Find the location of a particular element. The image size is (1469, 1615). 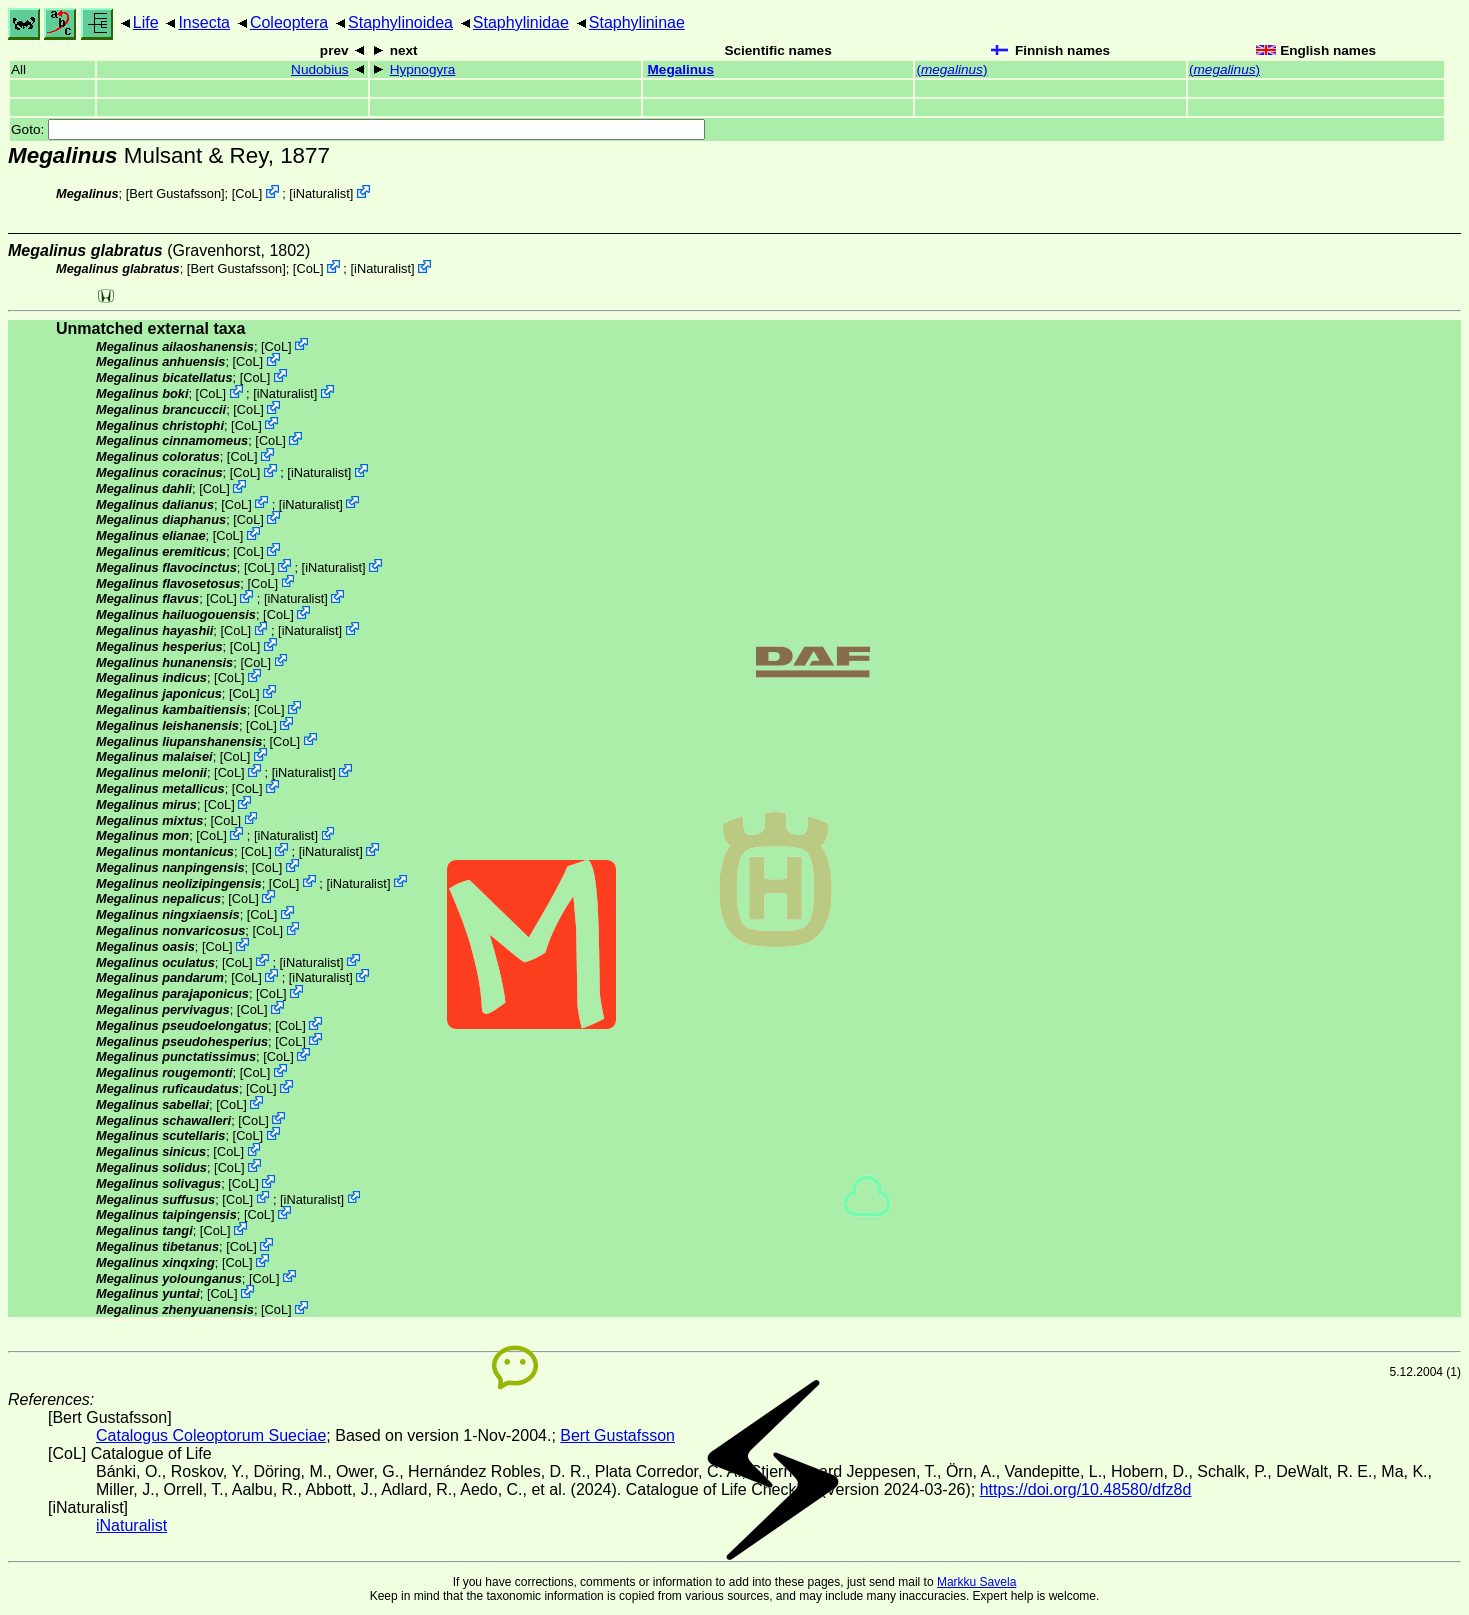

indicates cloudy weather conditions is located at coordinates (867, 1197).